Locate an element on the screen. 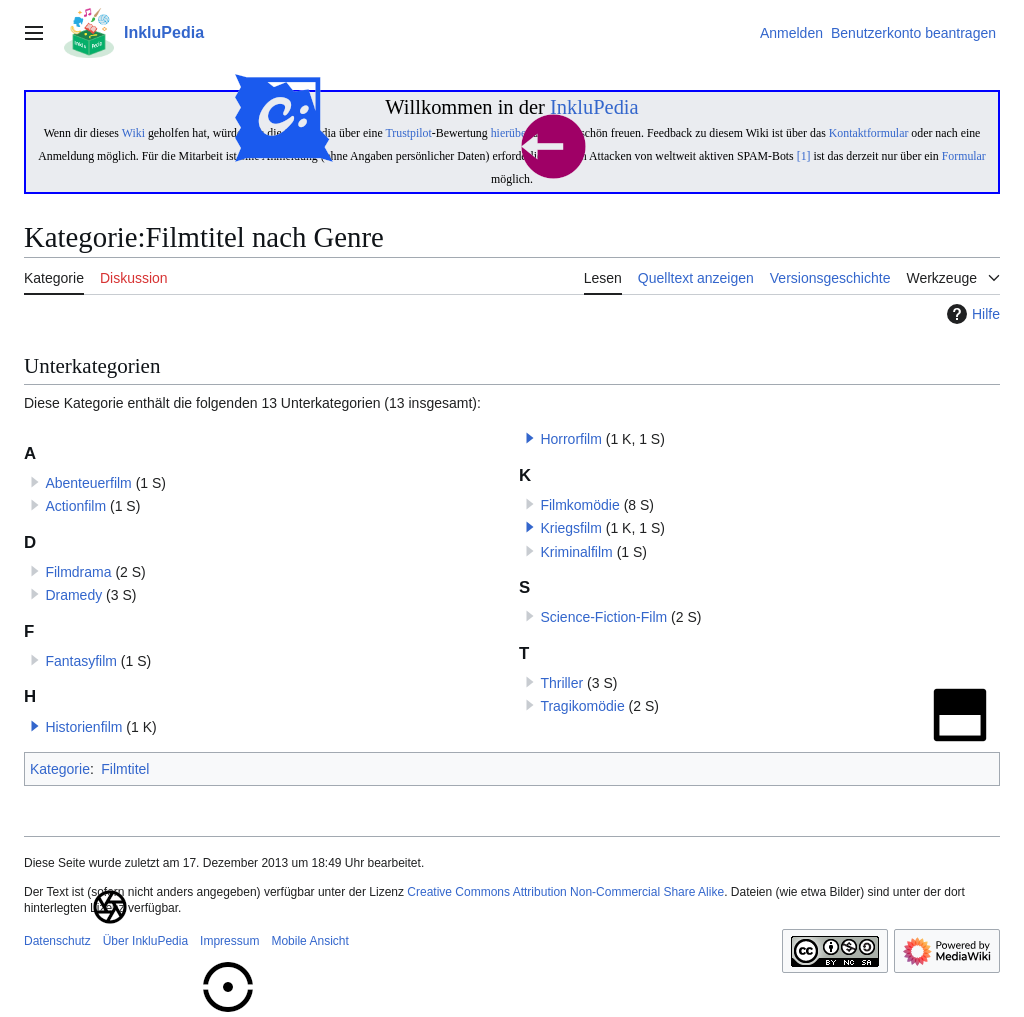 This screenshot has height=1017, width=1024. switch to row layout view is located at coordinates (960, 715).